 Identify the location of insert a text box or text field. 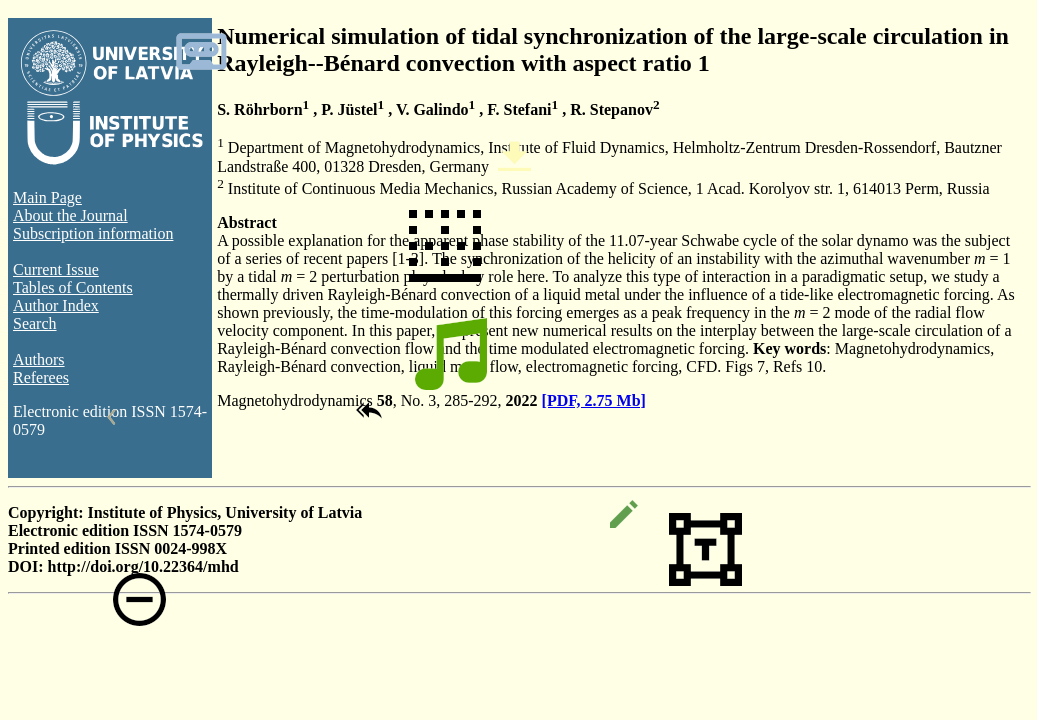
(705, 549).